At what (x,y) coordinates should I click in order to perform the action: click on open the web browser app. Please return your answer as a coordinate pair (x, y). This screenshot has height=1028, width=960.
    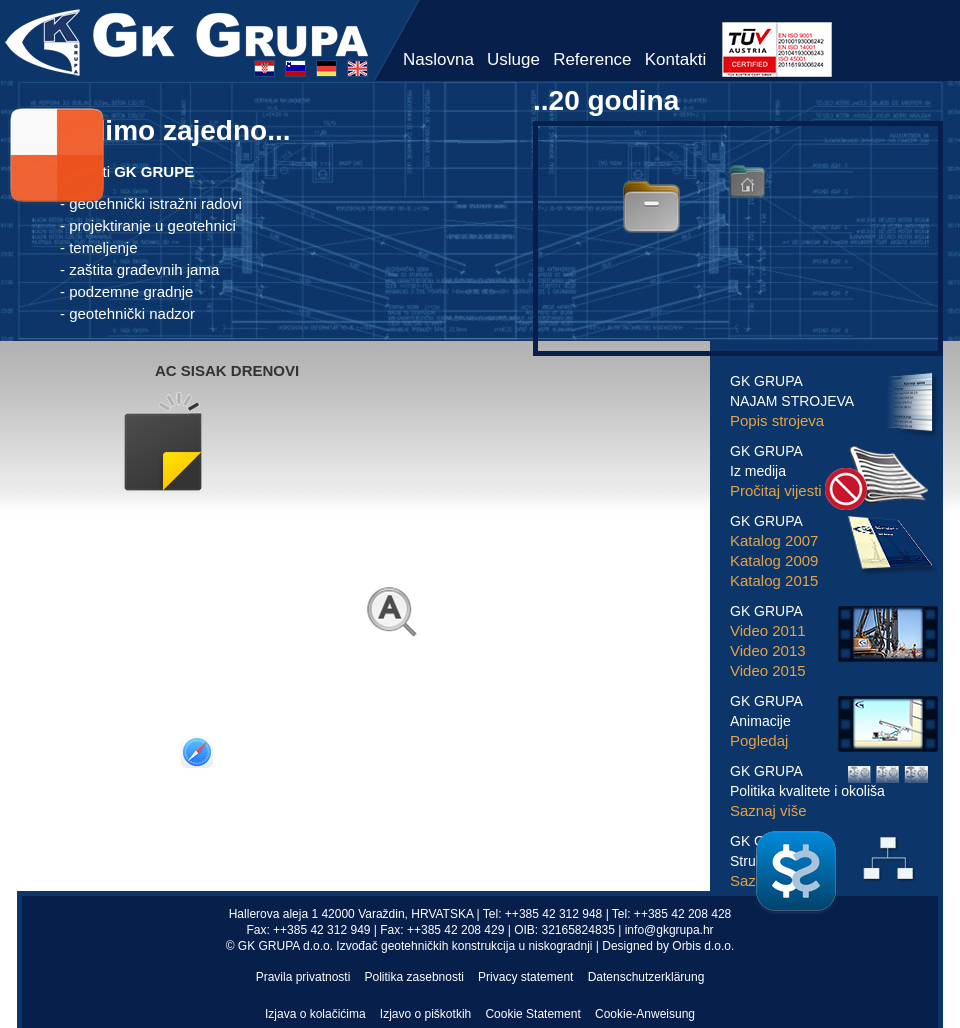
    Looking at the image, I should click on (197, 752).